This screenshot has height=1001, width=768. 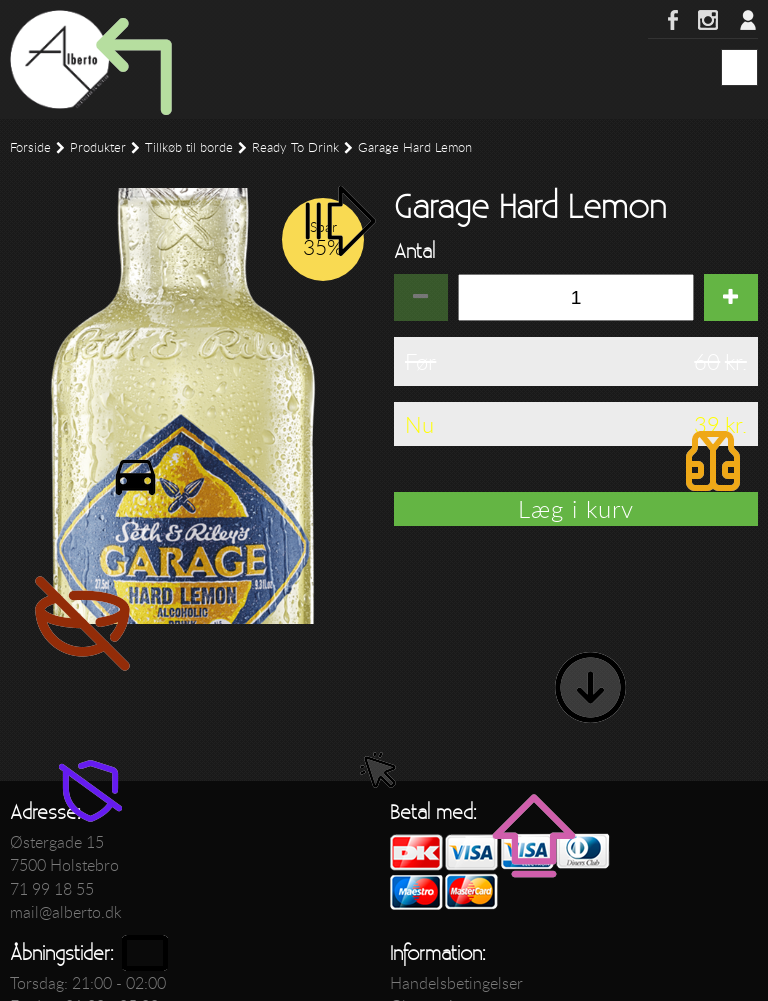 I want to click on crop image to 5:4 aspect ratio, so click(x=145, y=953).